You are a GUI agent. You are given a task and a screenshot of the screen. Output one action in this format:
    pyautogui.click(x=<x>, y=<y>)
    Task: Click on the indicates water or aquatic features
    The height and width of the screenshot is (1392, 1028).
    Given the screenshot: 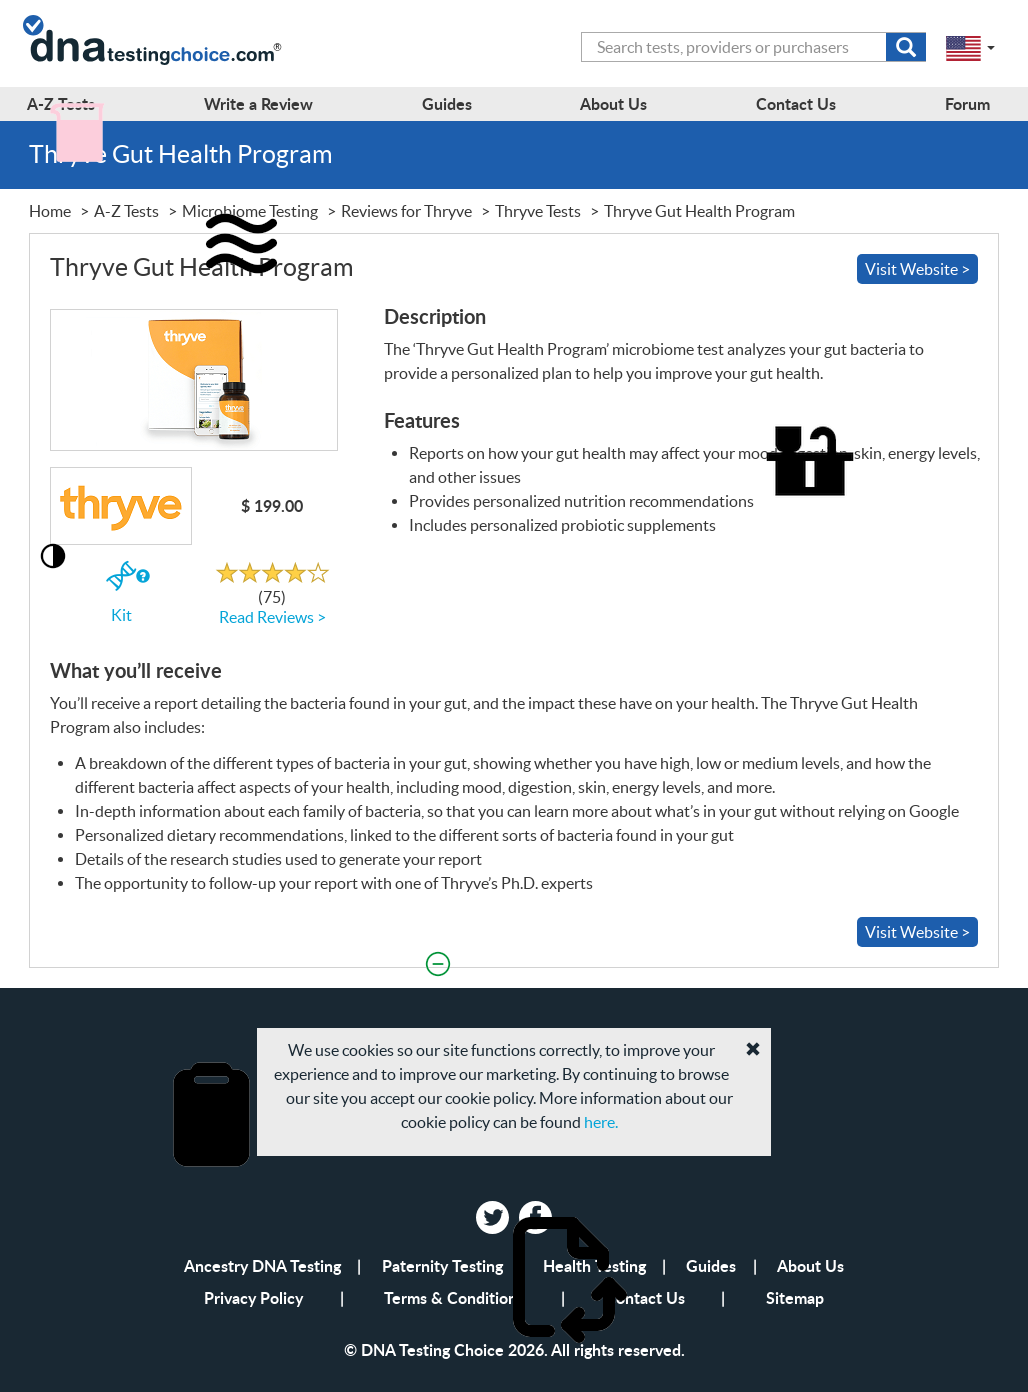 What is the action you would take?
    pyautogui.click(x=241, y=243)
    